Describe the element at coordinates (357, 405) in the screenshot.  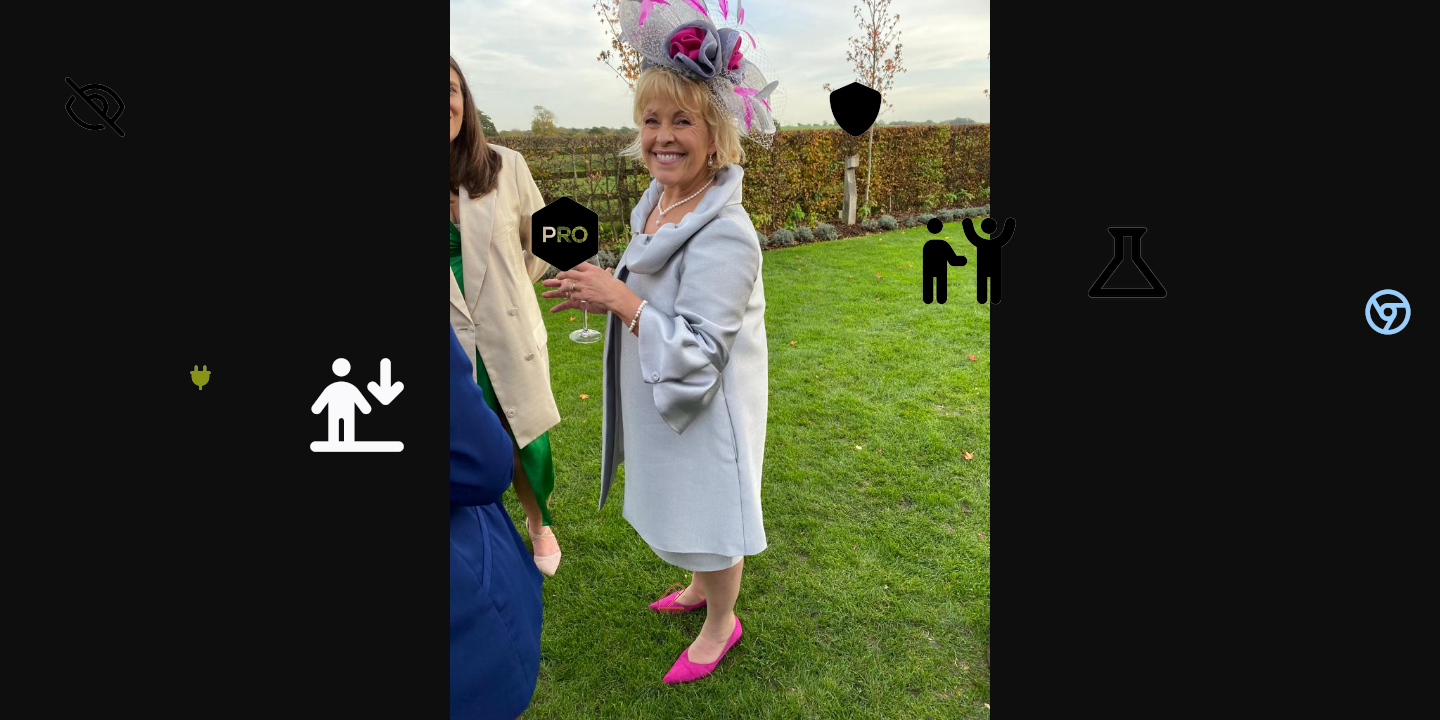
I see `download user profile` at that location.